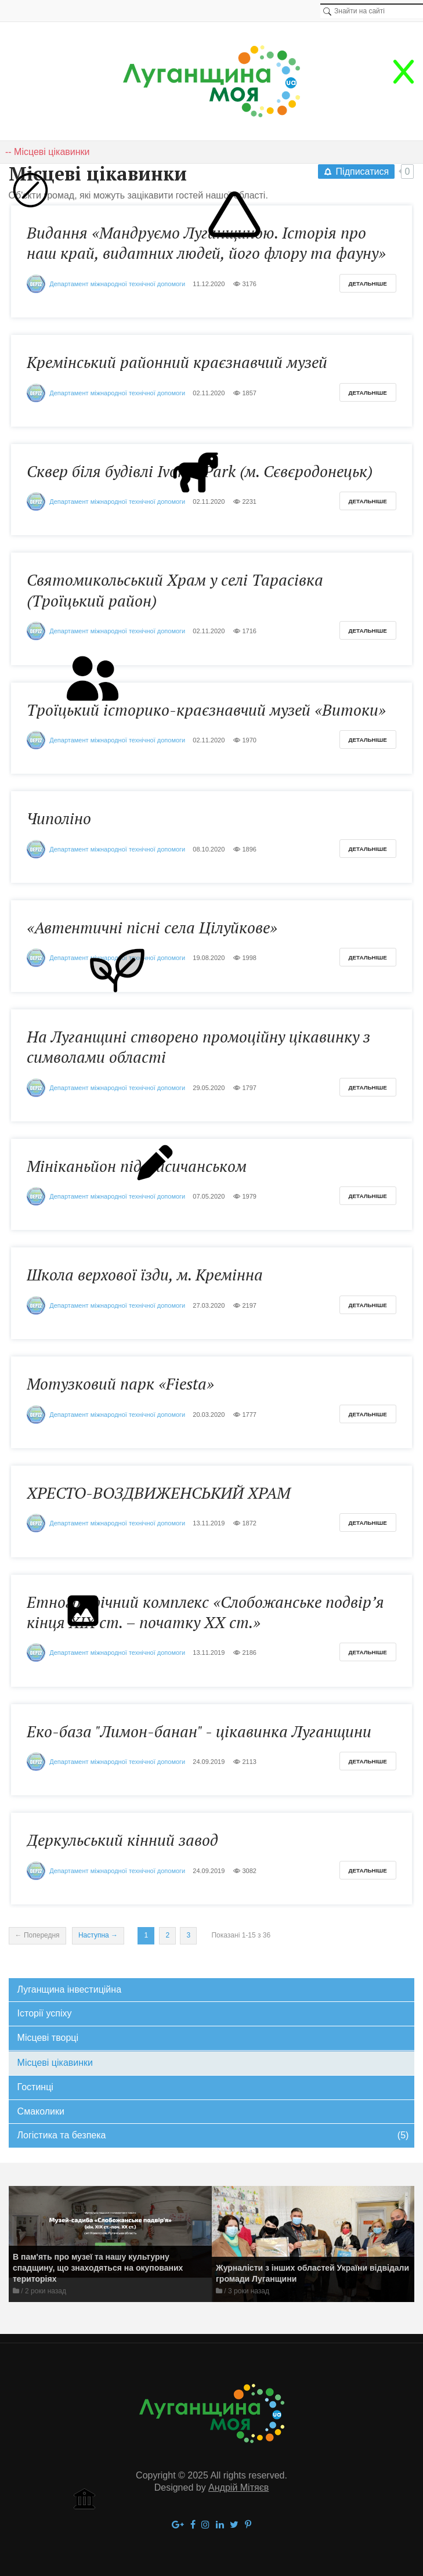 This screenshot has width=423, height=2576. I want to click on close or dismiss a dialog, so click(403, 71).